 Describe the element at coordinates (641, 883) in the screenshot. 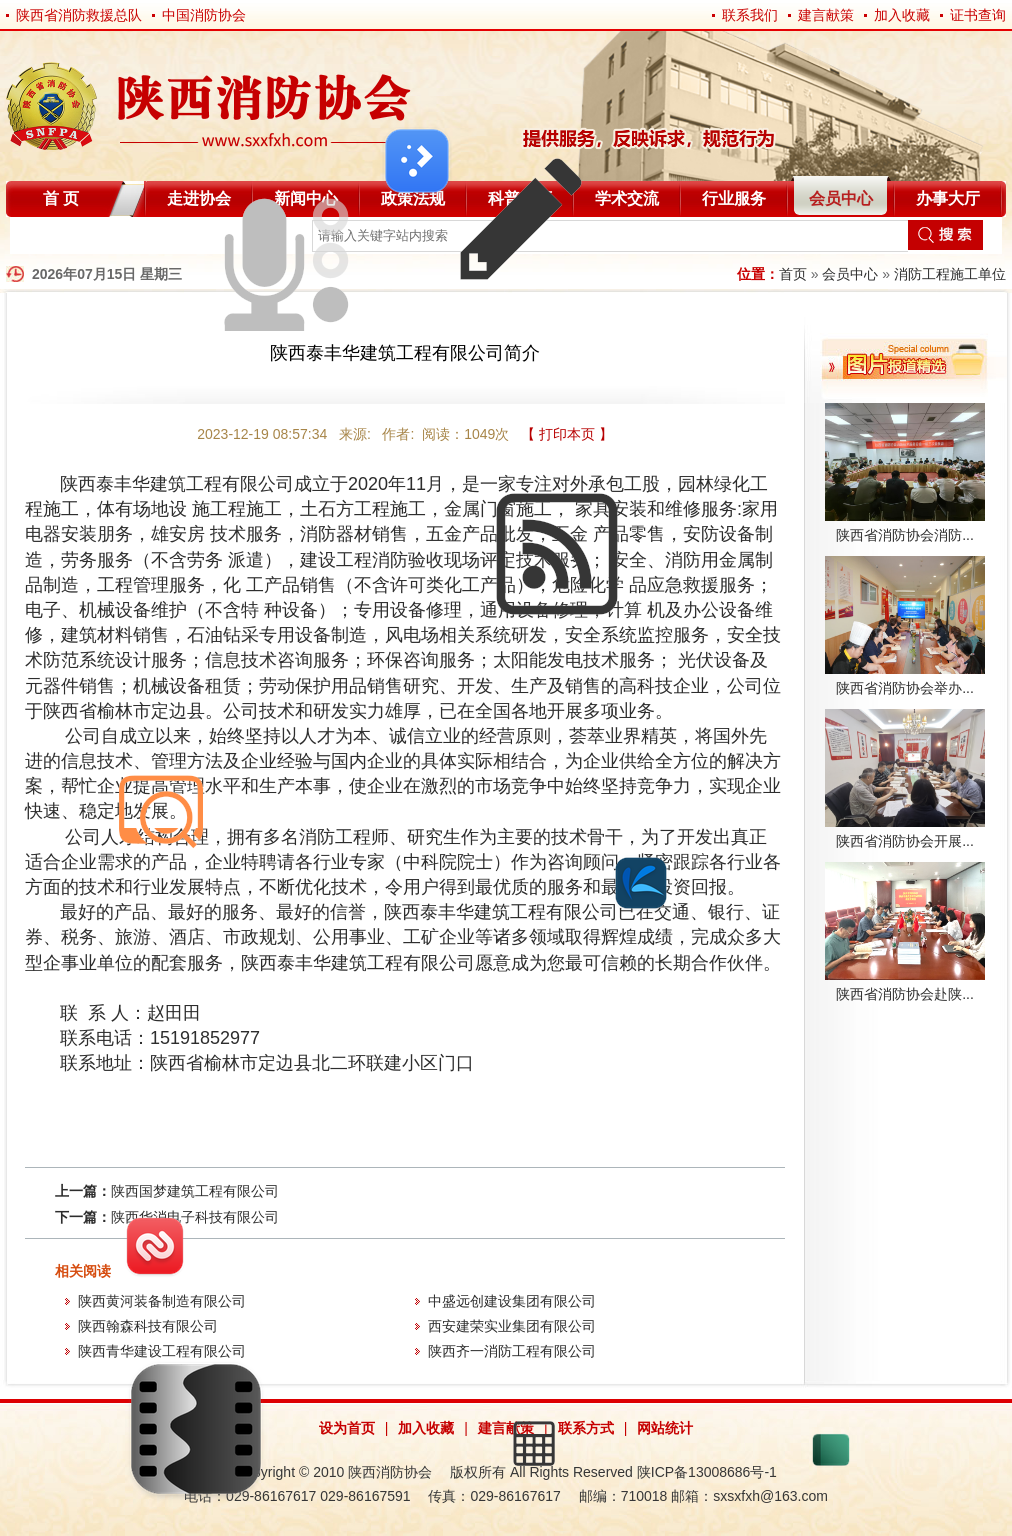

I see `launch the KaOS linux distribution app` at that location.